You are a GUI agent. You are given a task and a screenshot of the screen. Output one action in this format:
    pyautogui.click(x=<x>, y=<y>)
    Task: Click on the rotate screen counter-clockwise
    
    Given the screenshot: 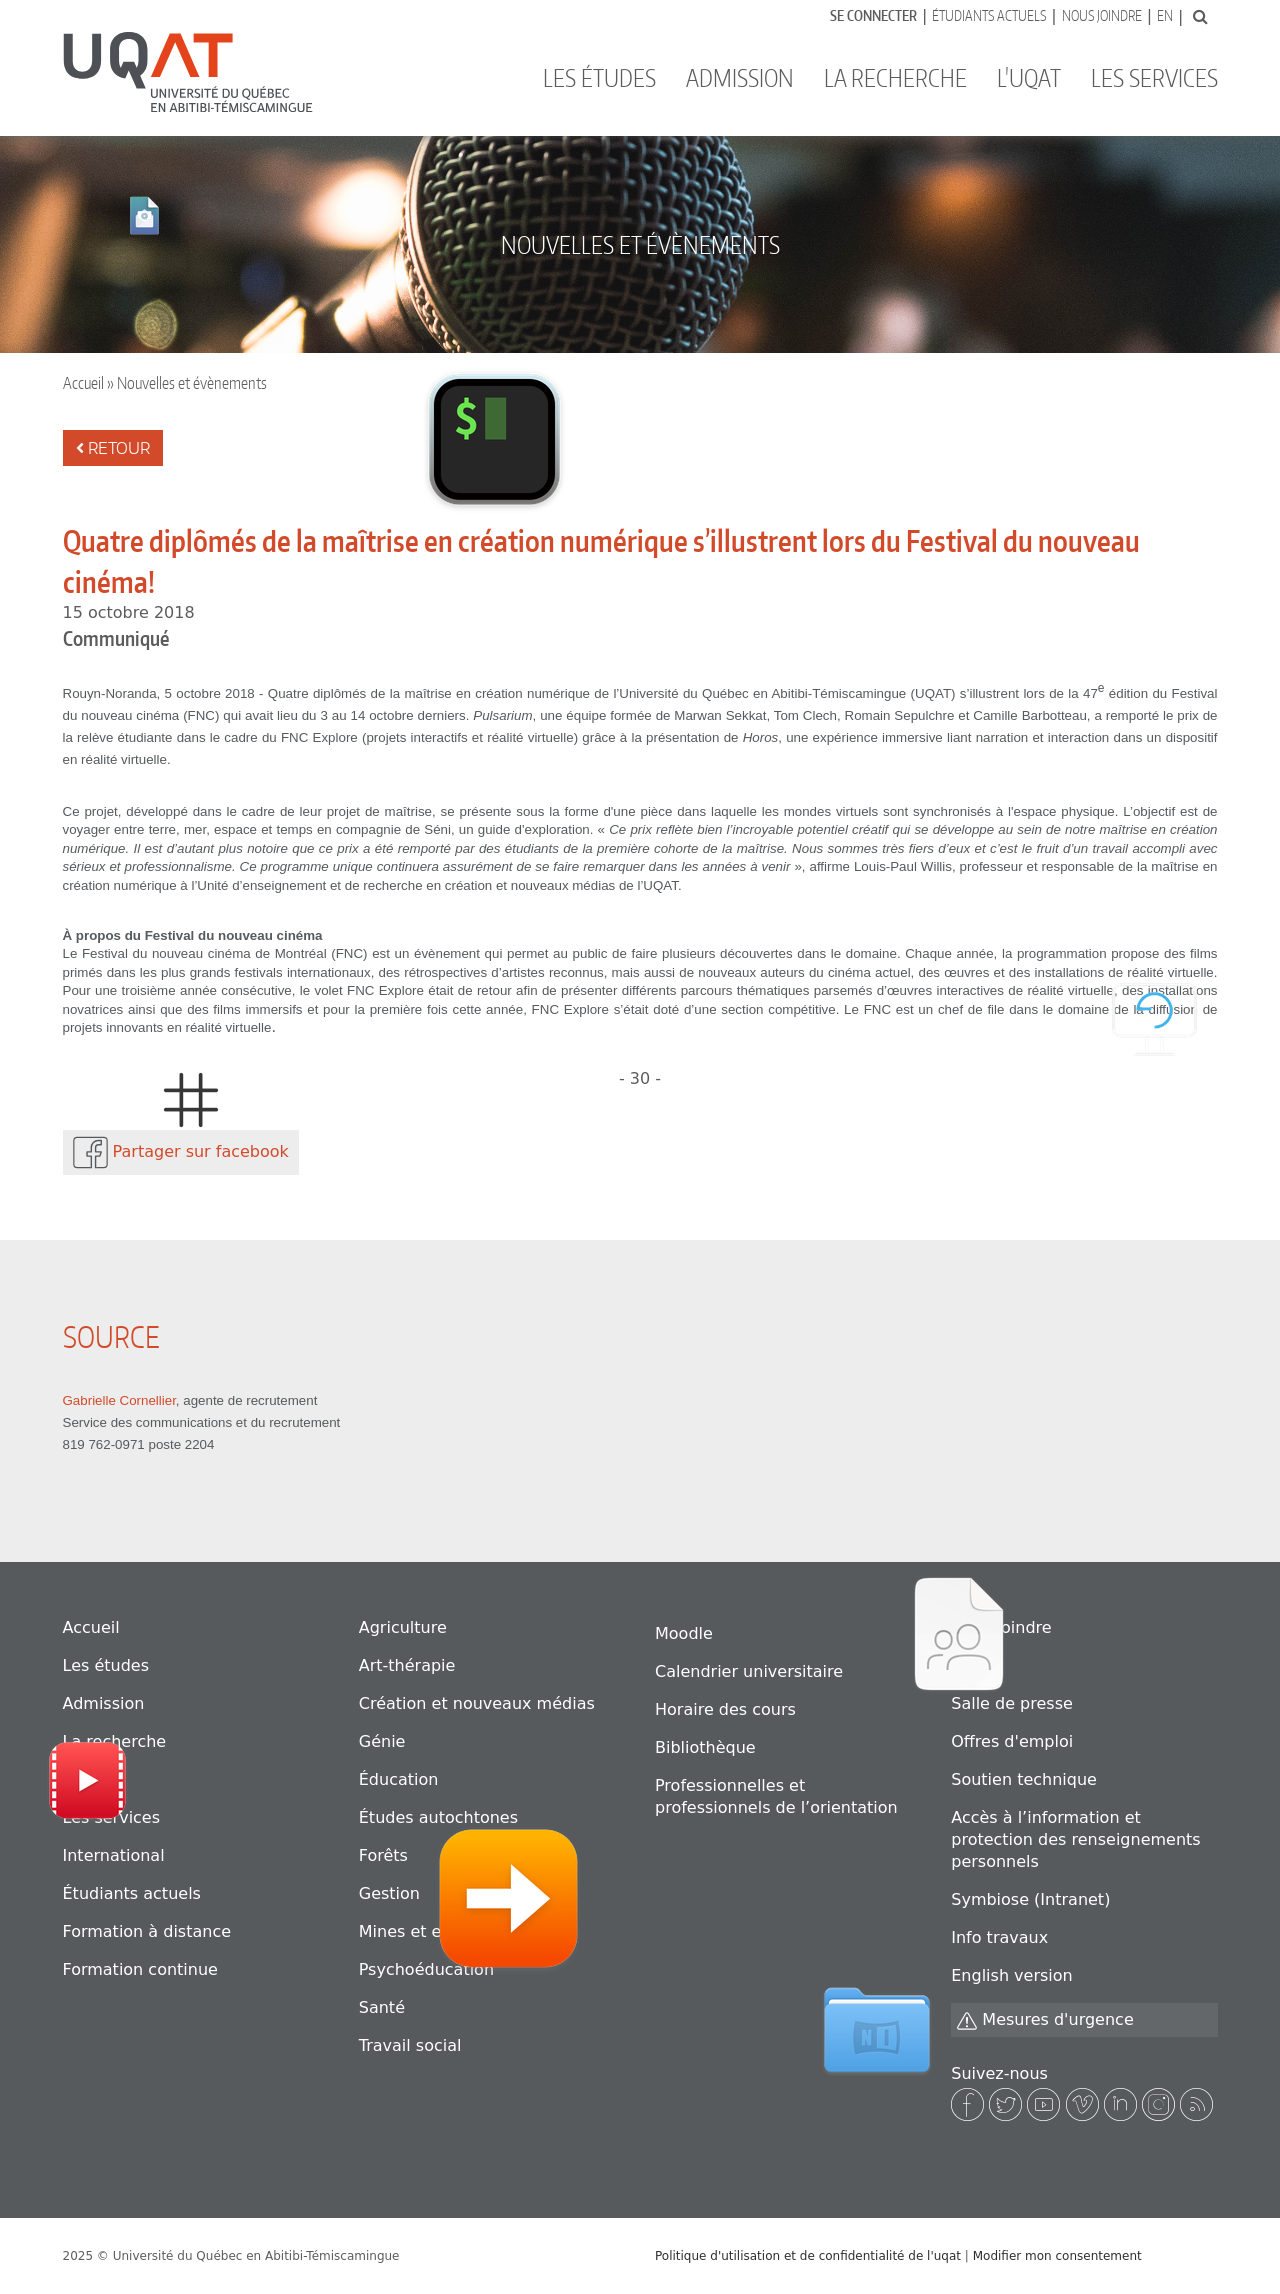 What is the action you would take?
    pyautogui.click(x=1154, y=1019)
    